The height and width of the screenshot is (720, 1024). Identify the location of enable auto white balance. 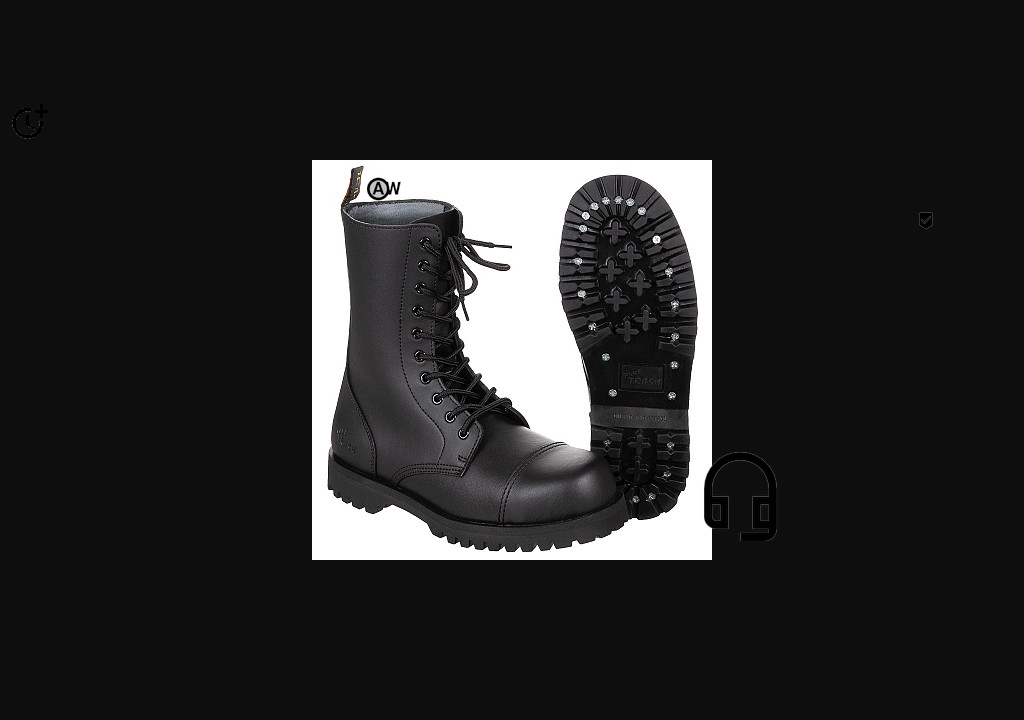
(384, 189).